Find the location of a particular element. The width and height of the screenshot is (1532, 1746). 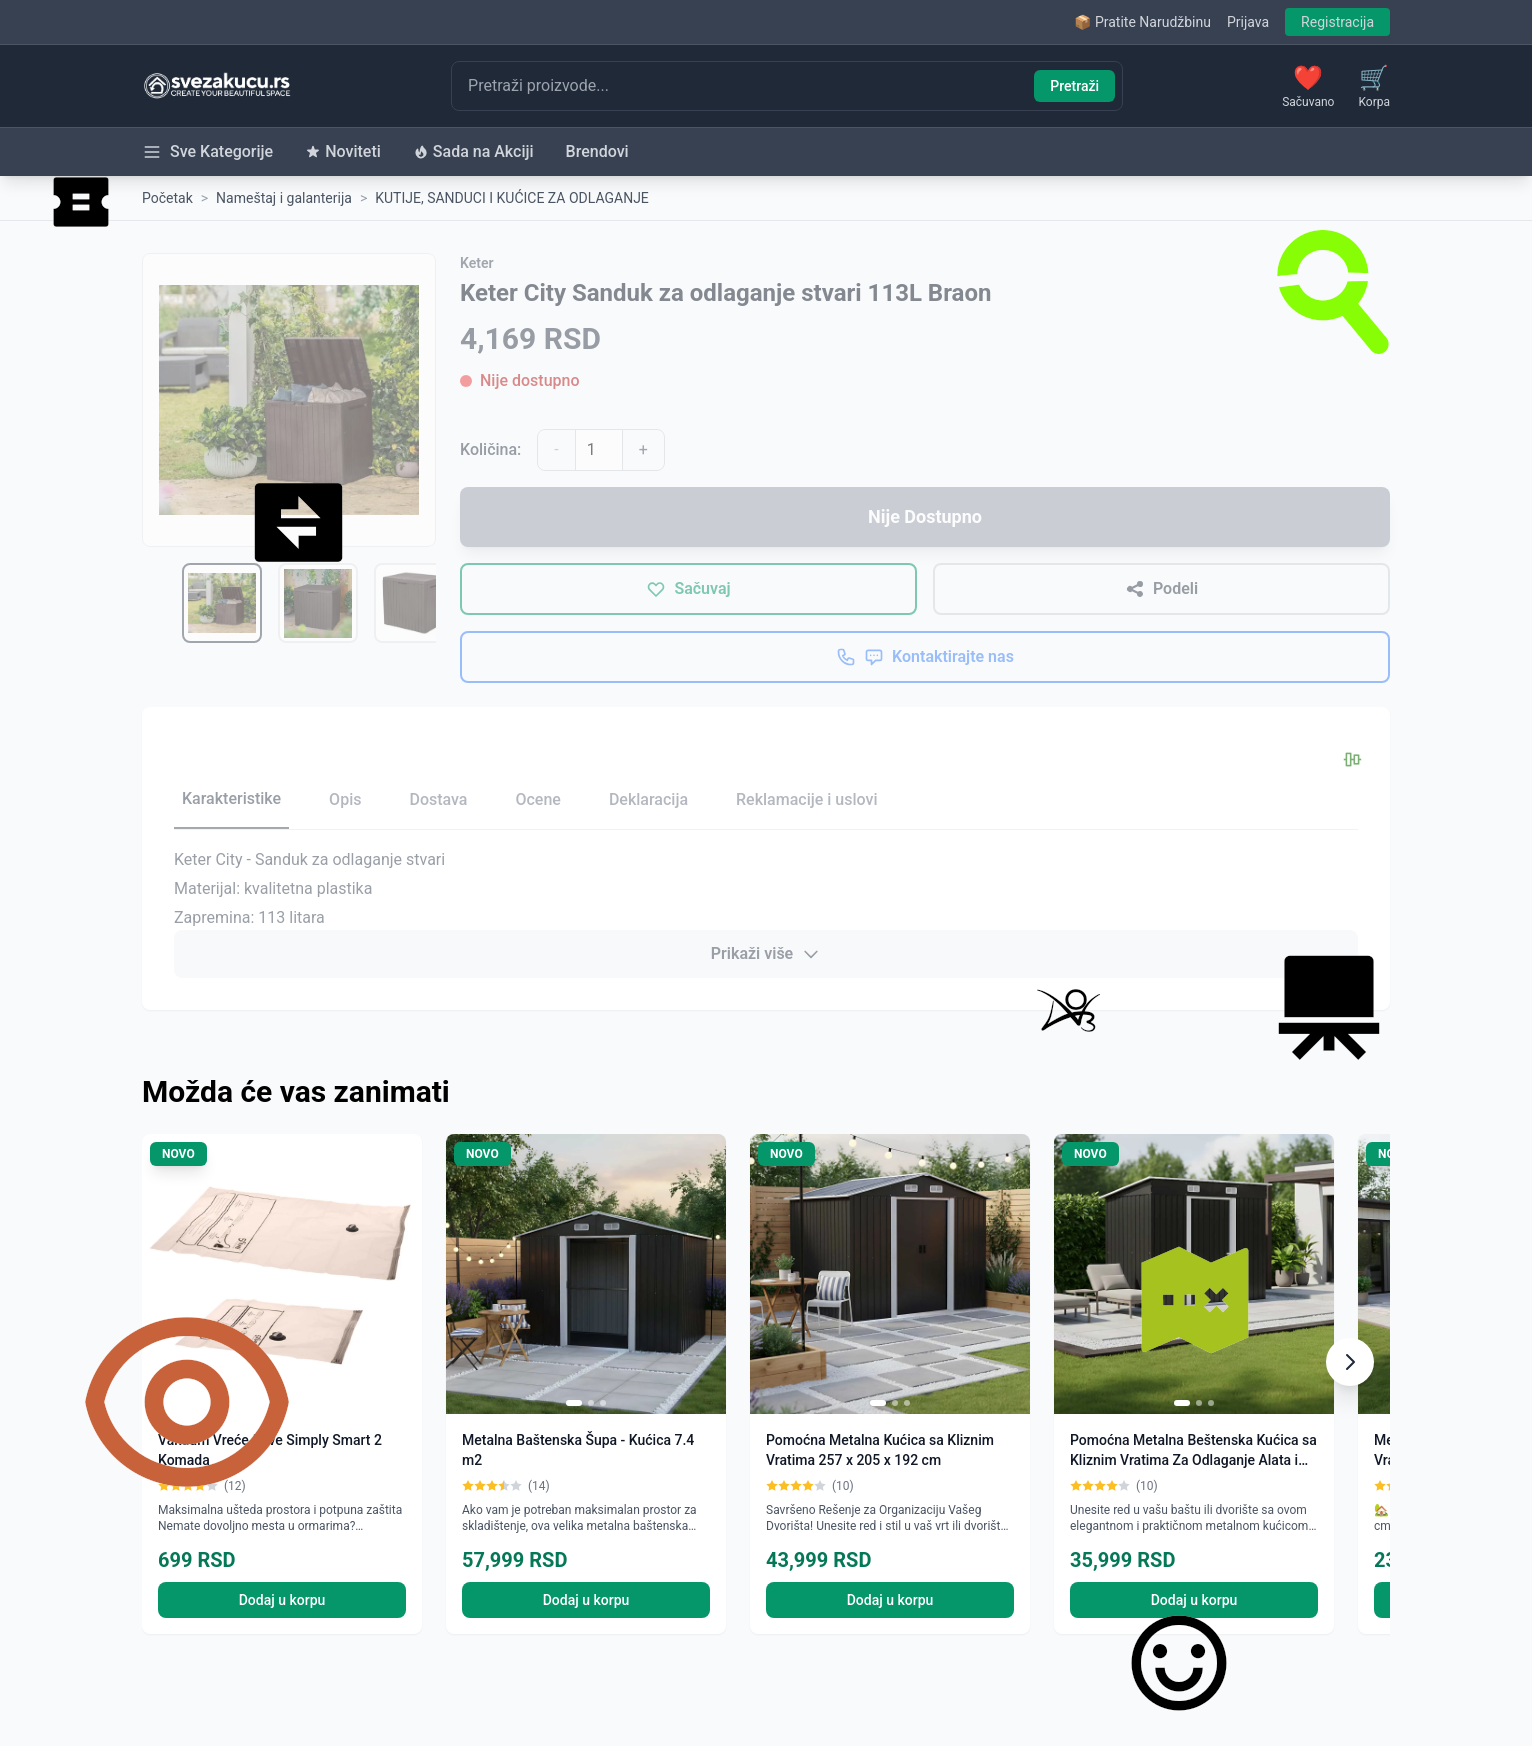

open artboard or canvas workspace is located at coordinates (1329, 1006).